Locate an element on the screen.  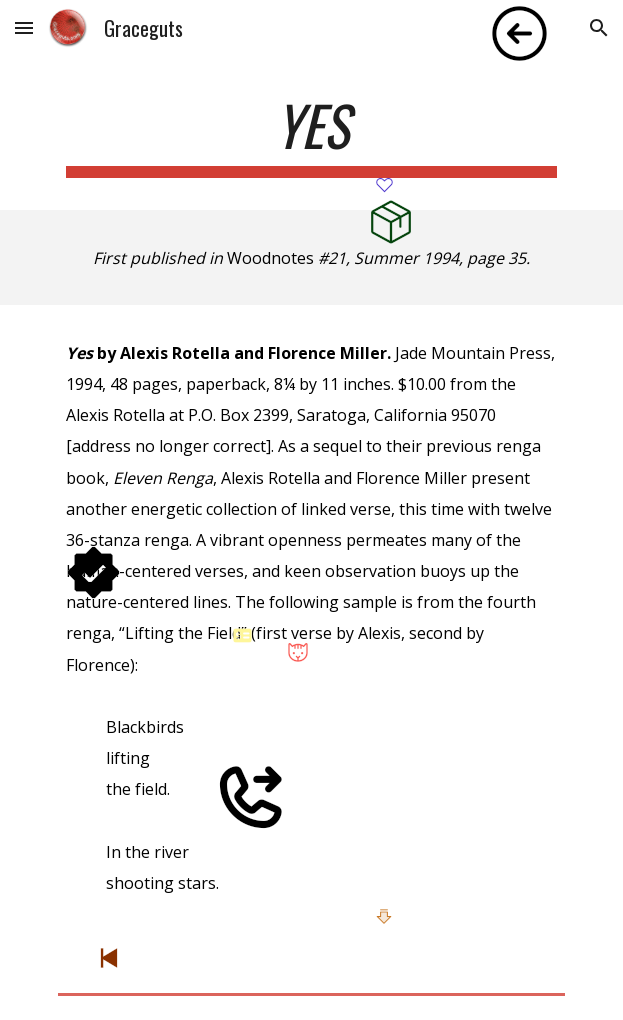
transfer an active call to another person is located at coordinates (252, 796).